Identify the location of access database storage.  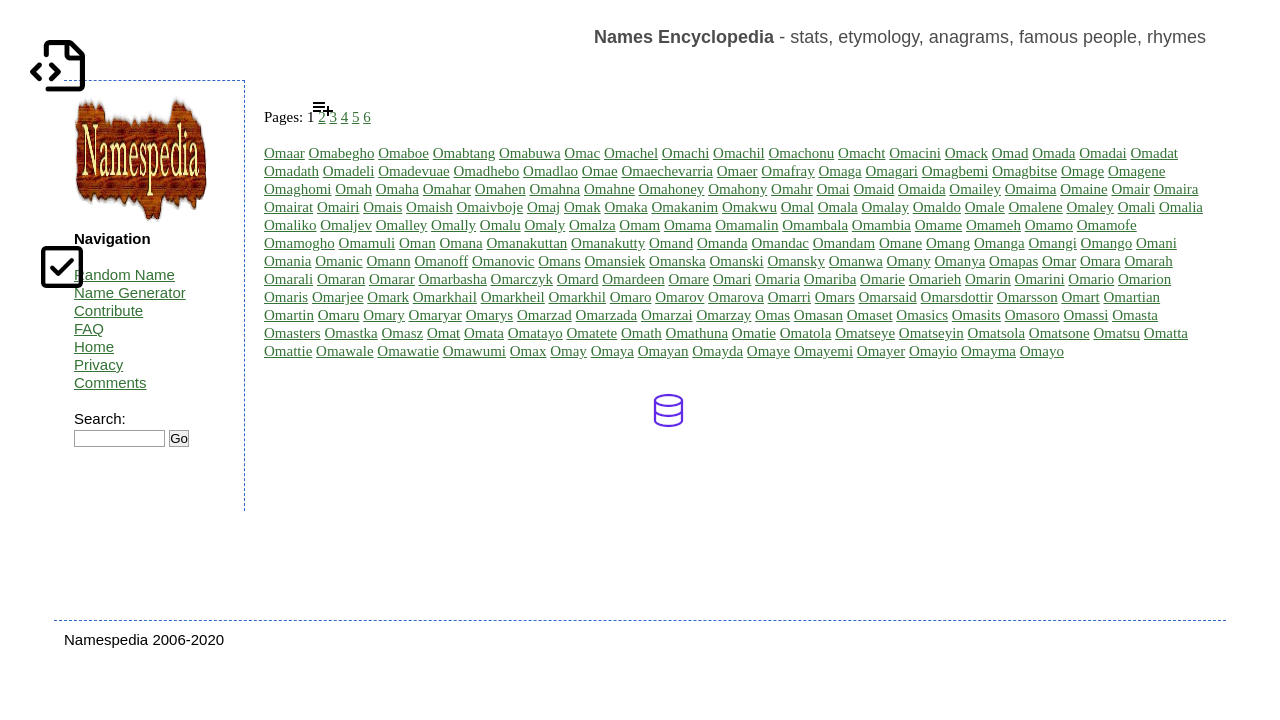
(668, 410).